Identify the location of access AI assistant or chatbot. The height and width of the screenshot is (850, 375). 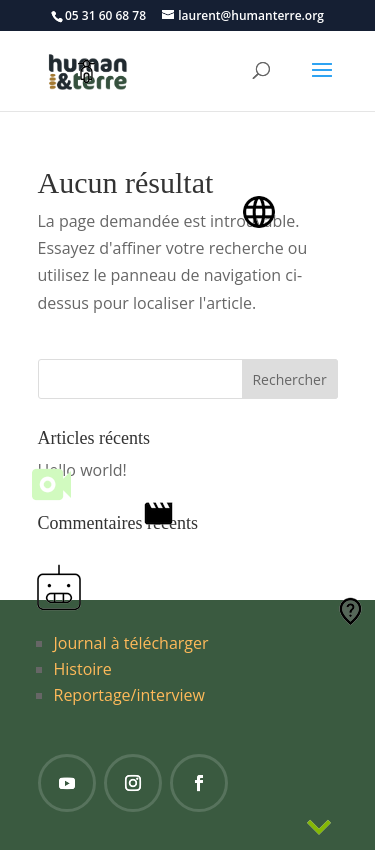
(59, 590).